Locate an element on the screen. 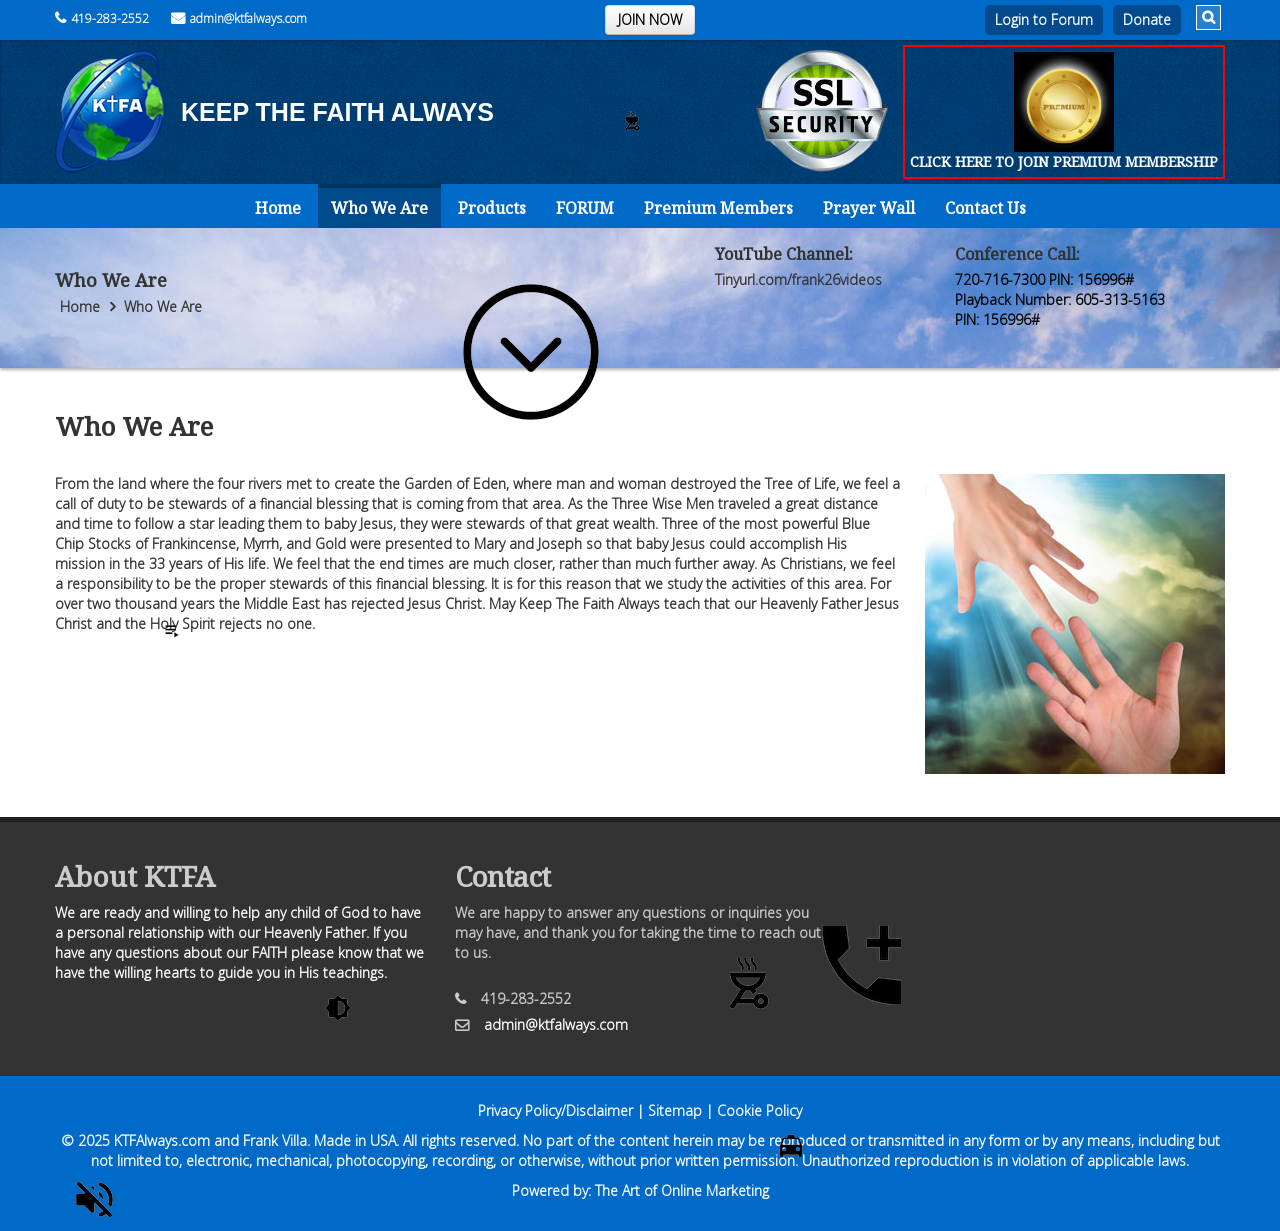 The image size is (1280, 1231). expand to show more content is located at coordinates (531, 352).